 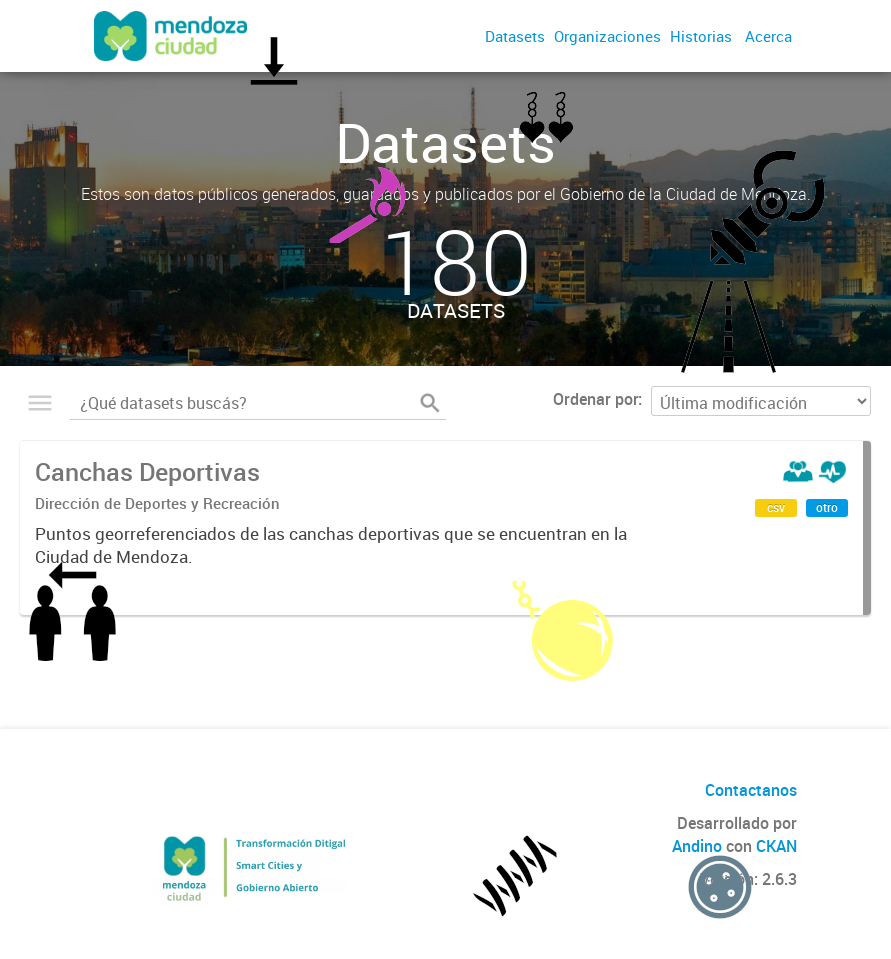 I want to click on activate robotic arm or grabber tool, so click(x=772, y=203).